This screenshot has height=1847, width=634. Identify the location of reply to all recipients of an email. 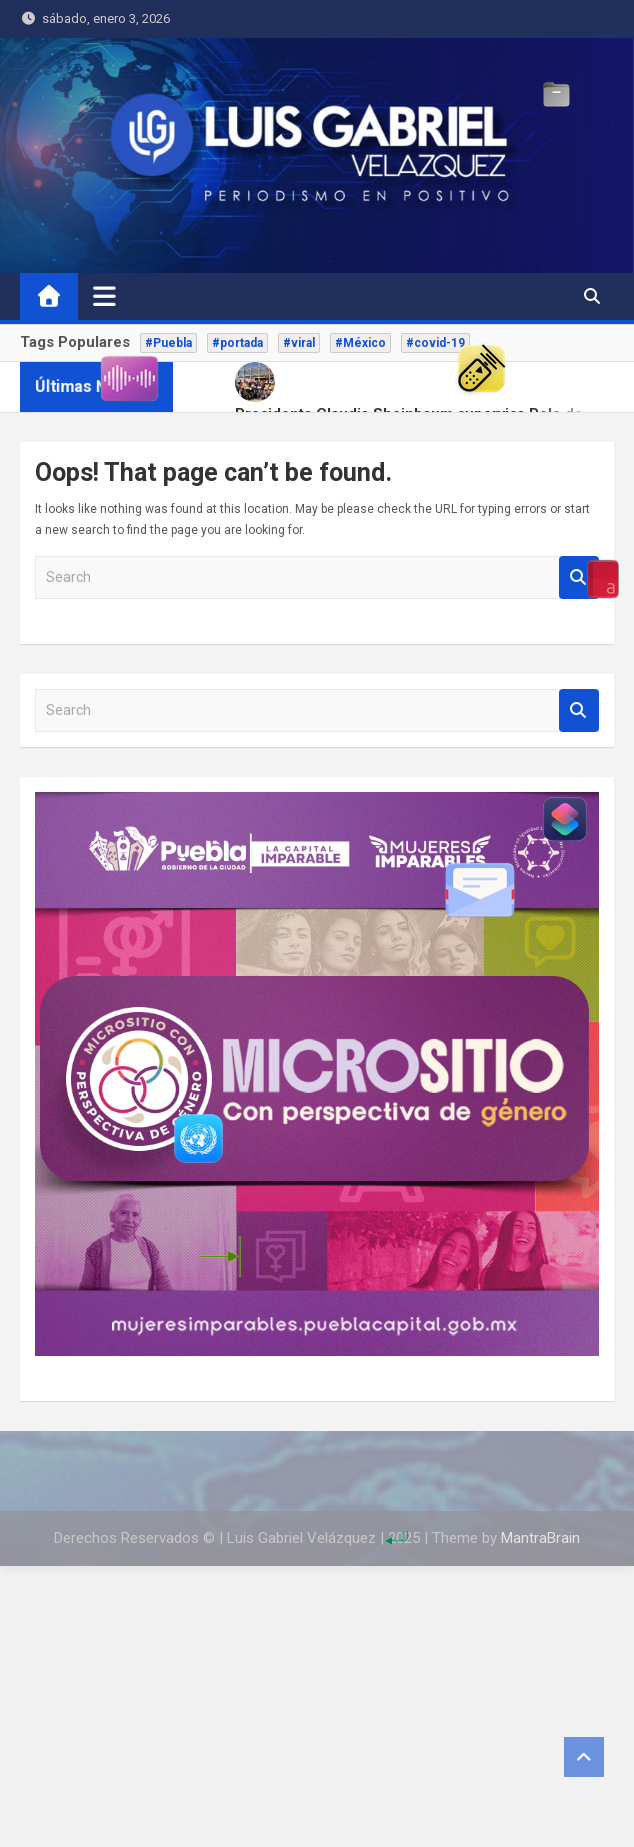
(396, 1536).